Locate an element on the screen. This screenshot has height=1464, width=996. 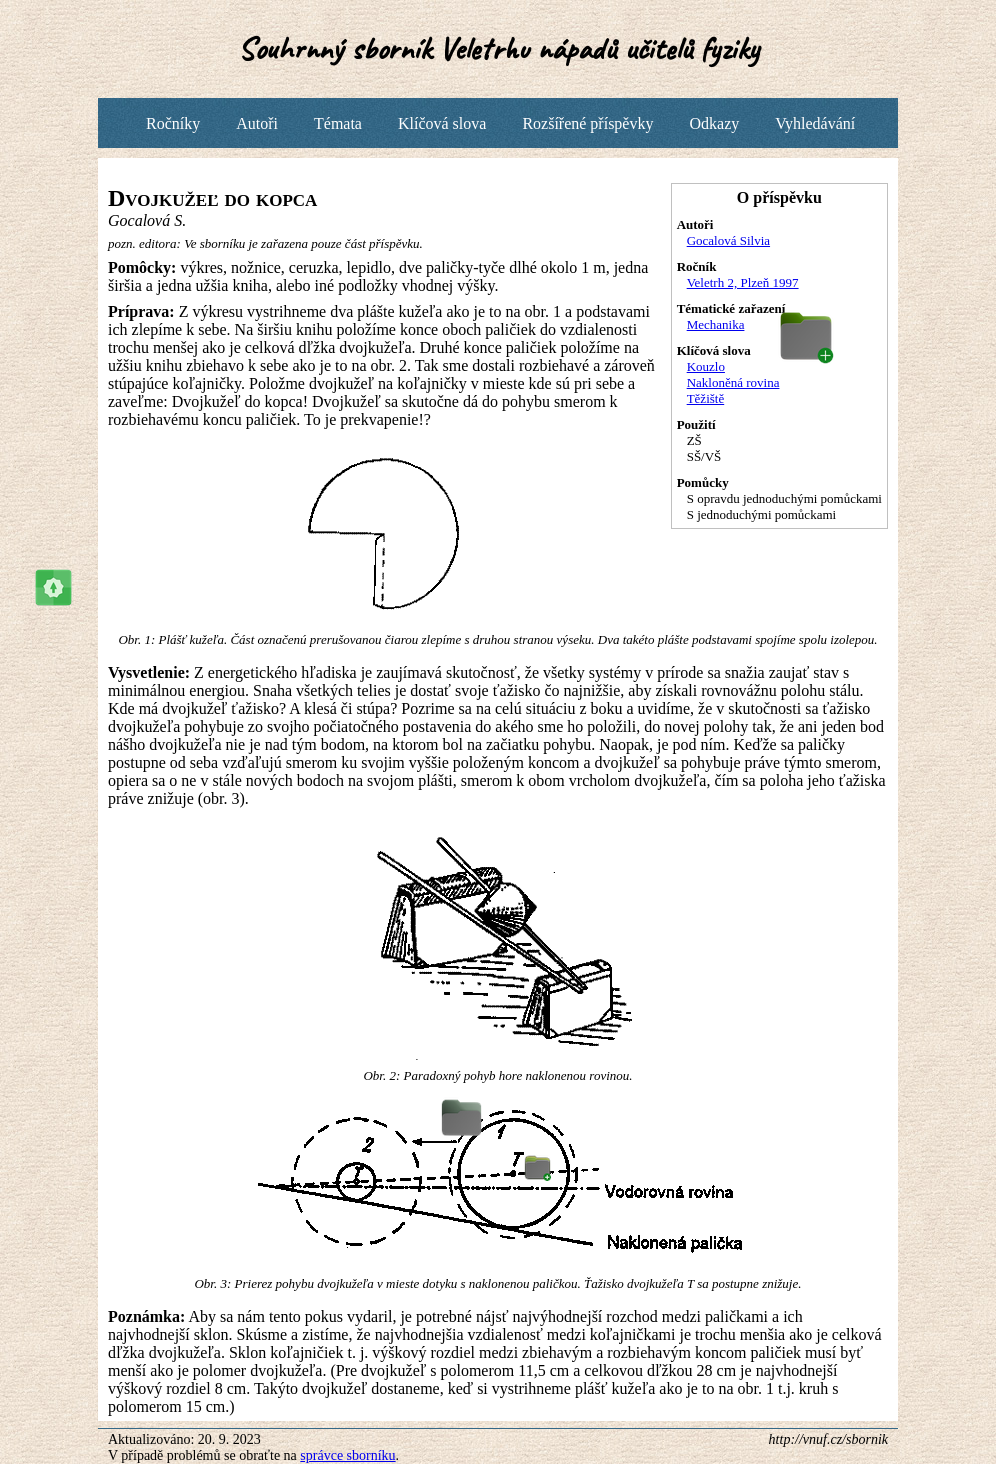
check for operating system updates is located at coordinates (53, 587).